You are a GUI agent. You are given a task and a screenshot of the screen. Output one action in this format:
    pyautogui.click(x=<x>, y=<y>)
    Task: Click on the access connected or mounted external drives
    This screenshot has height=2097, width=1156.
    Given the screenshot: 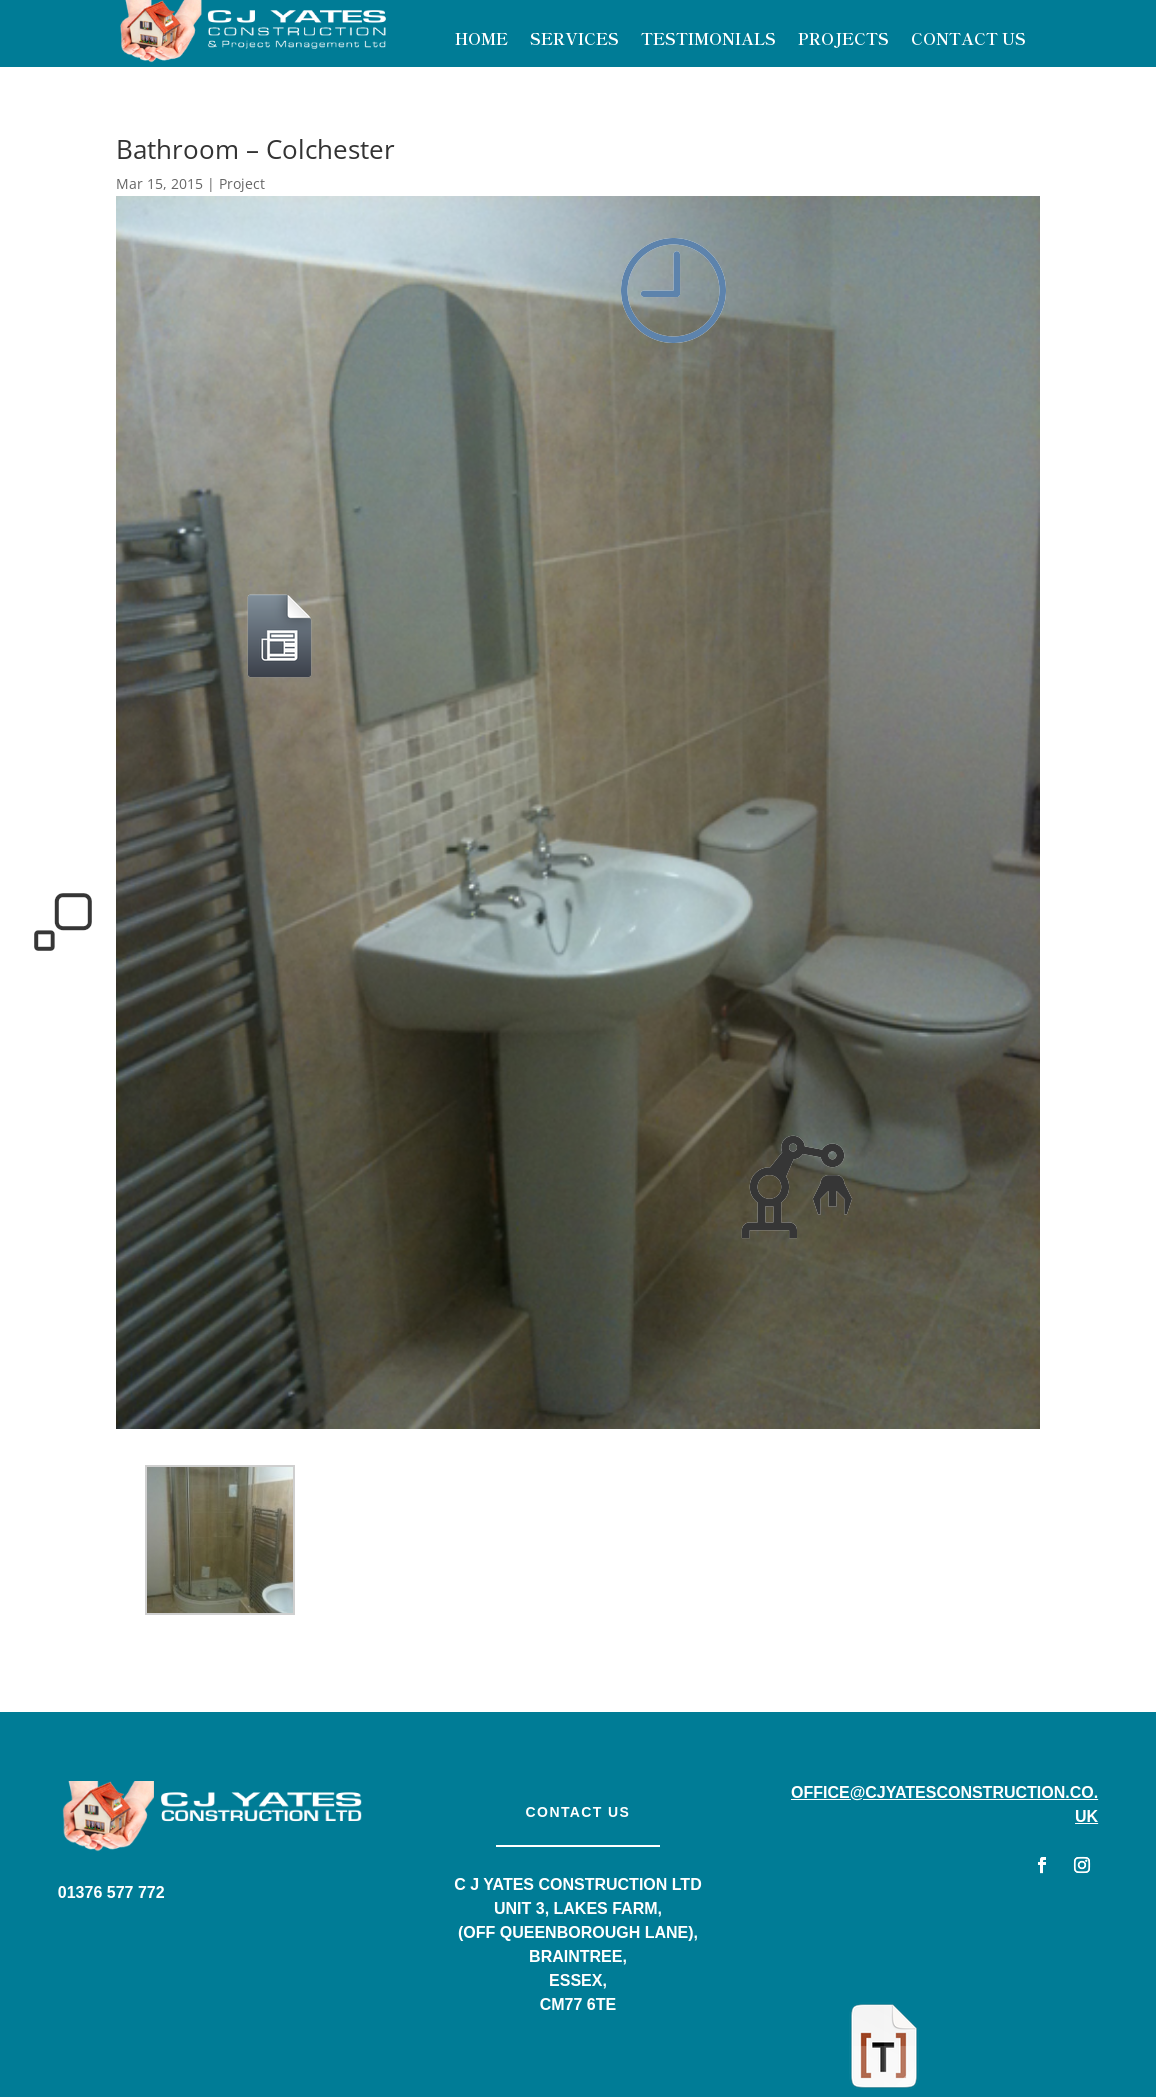 What is the action you would take?
    pyautogui.click(x=63, y=922)
    